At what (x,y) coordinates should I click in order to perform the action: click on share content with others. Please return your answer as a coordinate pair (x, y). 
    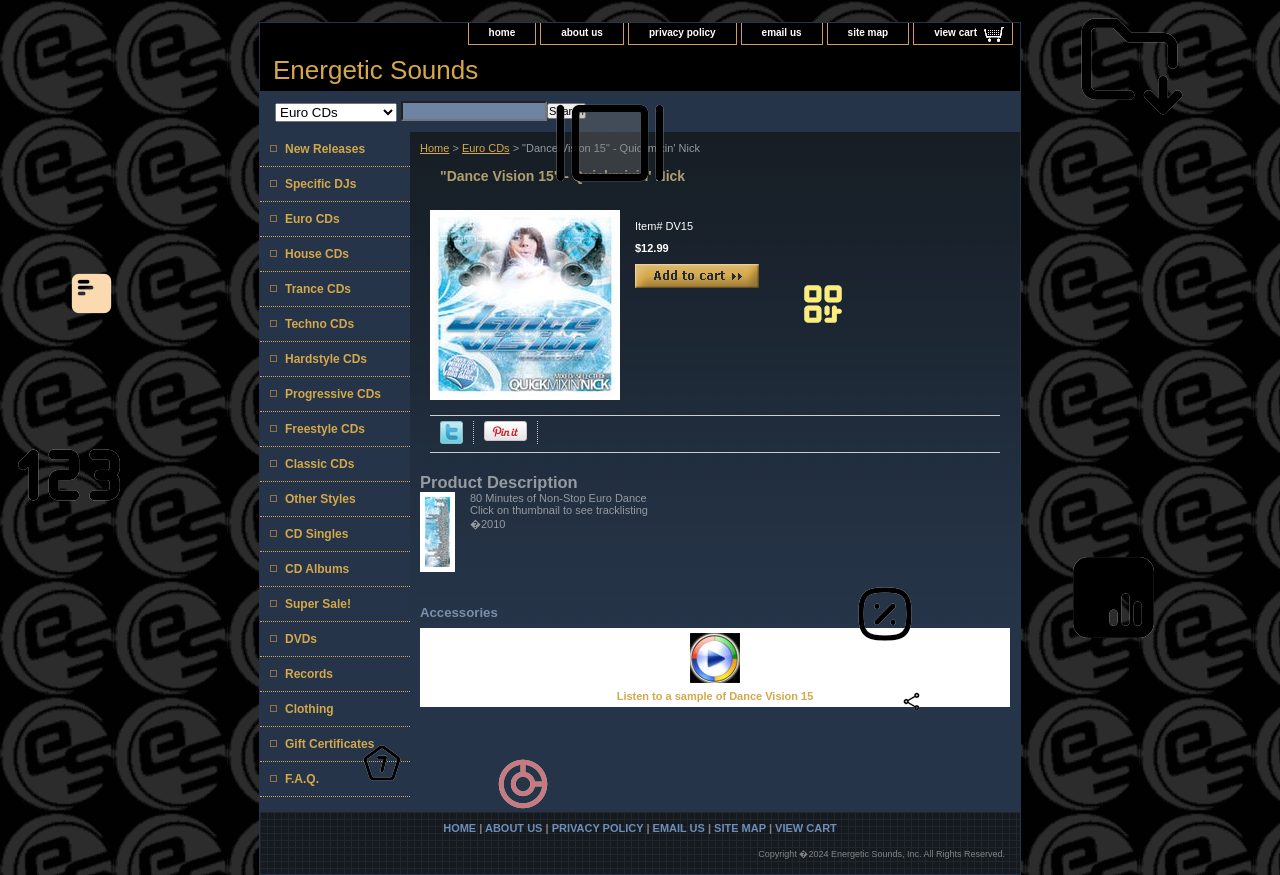
    Looking at the image, I should click on (911, 701).